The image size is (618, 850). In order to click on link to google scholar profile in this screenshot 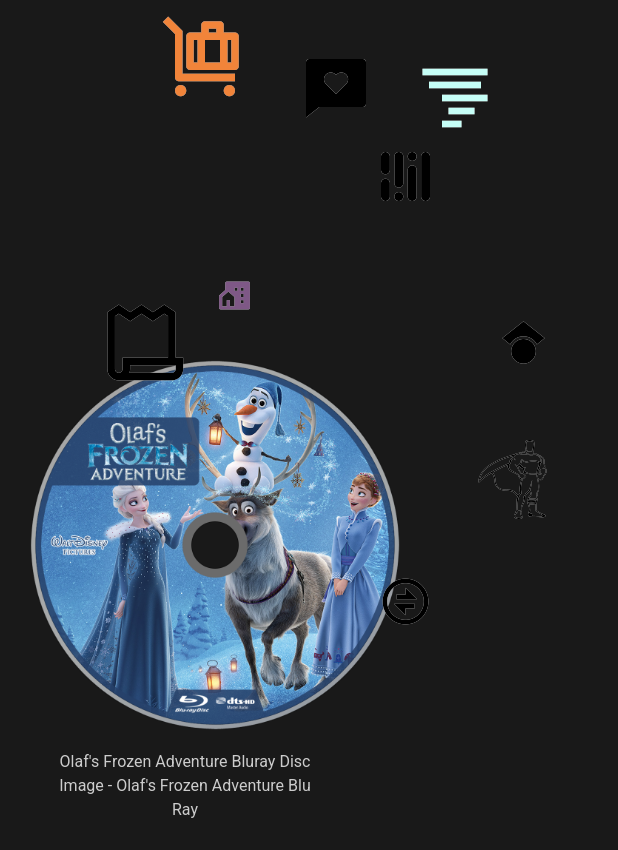, I will do `click(523, 342)`.